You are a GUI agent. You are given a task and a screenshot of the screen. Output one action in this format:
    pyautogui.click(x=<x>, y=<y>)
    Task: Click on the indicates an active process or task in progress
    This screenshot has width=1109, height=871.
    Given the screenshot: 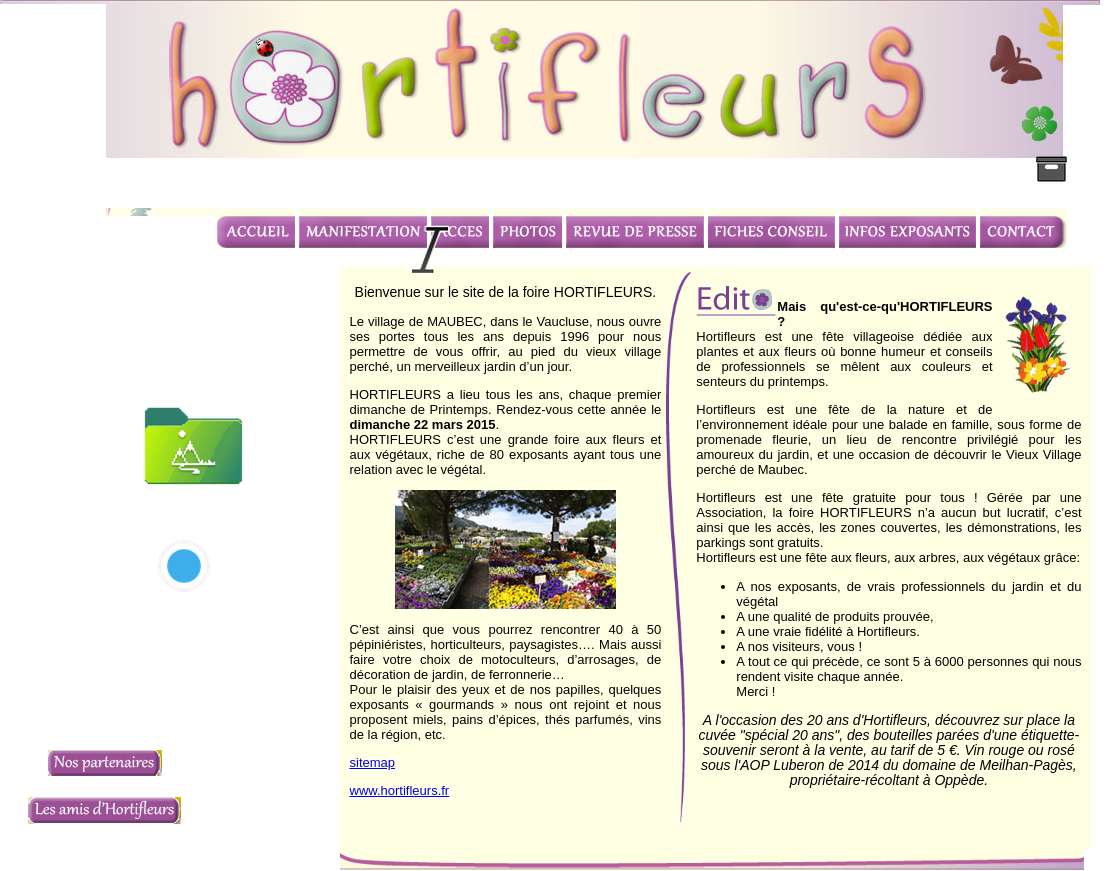 What is the action you would take?
    pyautogui.click(x=184, y=566)
    